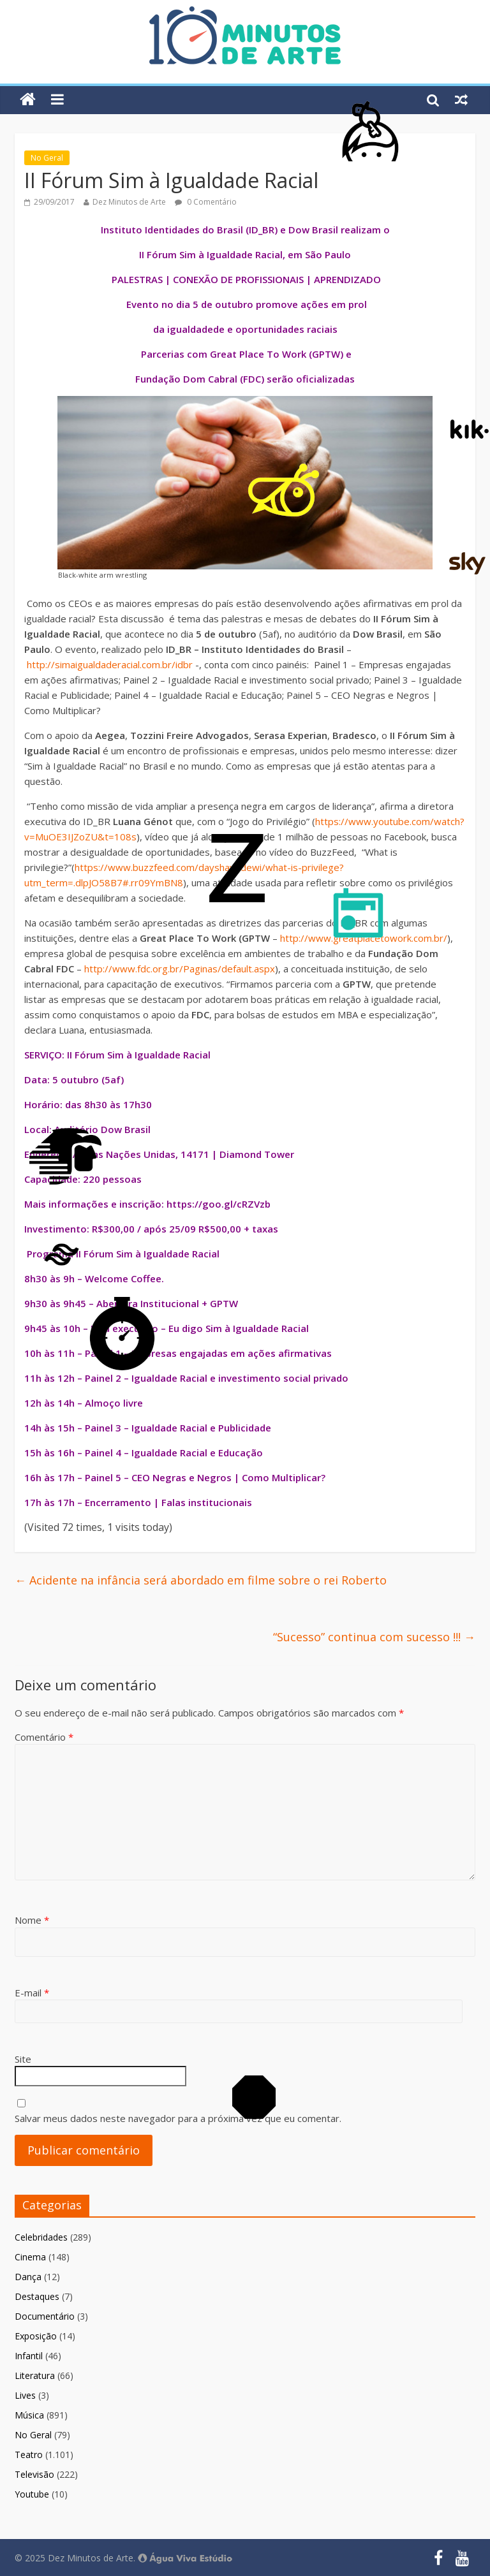 Image resolution: width=490 pixels, height=2576 pixels. Describe the element at coordinates (470, 429) in the screenshot. I see `open kik messenger app` at that location.